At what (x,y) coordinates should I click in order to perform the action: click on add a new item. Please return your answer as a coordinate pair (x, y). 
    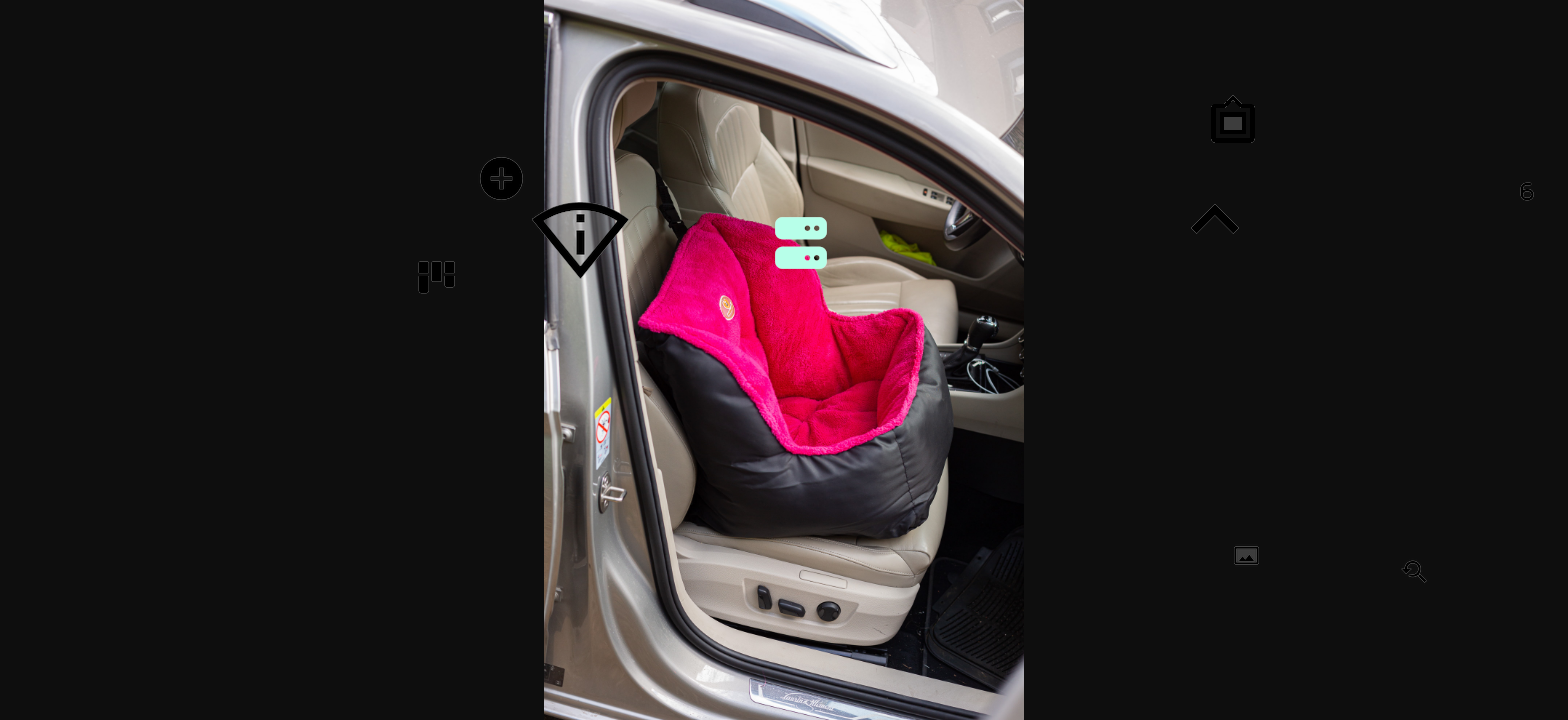
    Looking at the image, I should click on (501, 178).